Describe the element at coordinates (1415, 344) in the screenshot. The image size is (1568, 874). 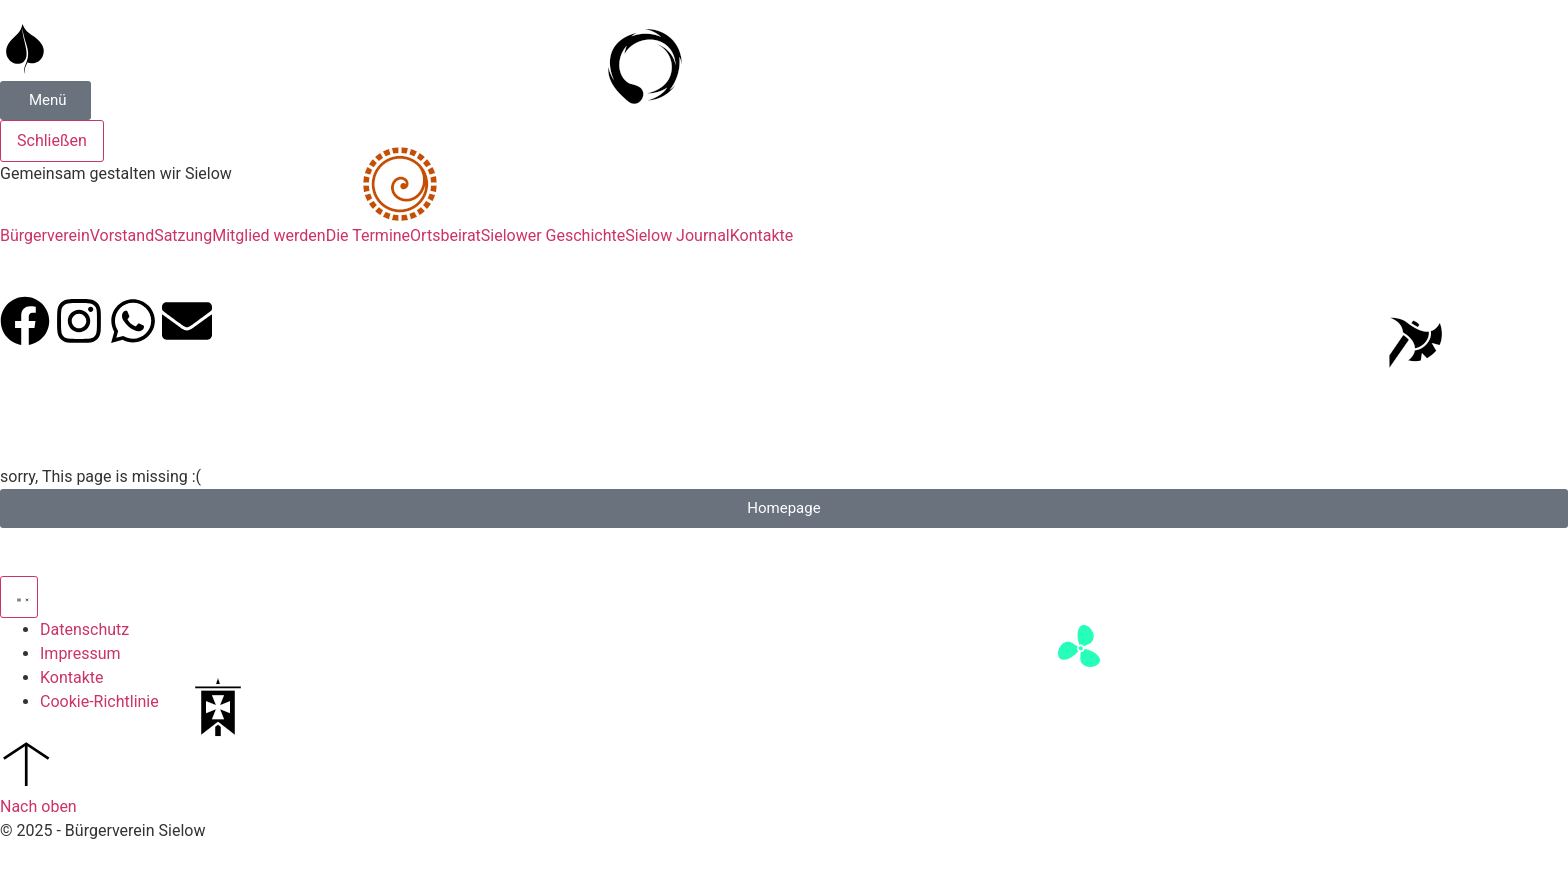
I see `indicates a damaged or worn weapon in inventory` at that location.